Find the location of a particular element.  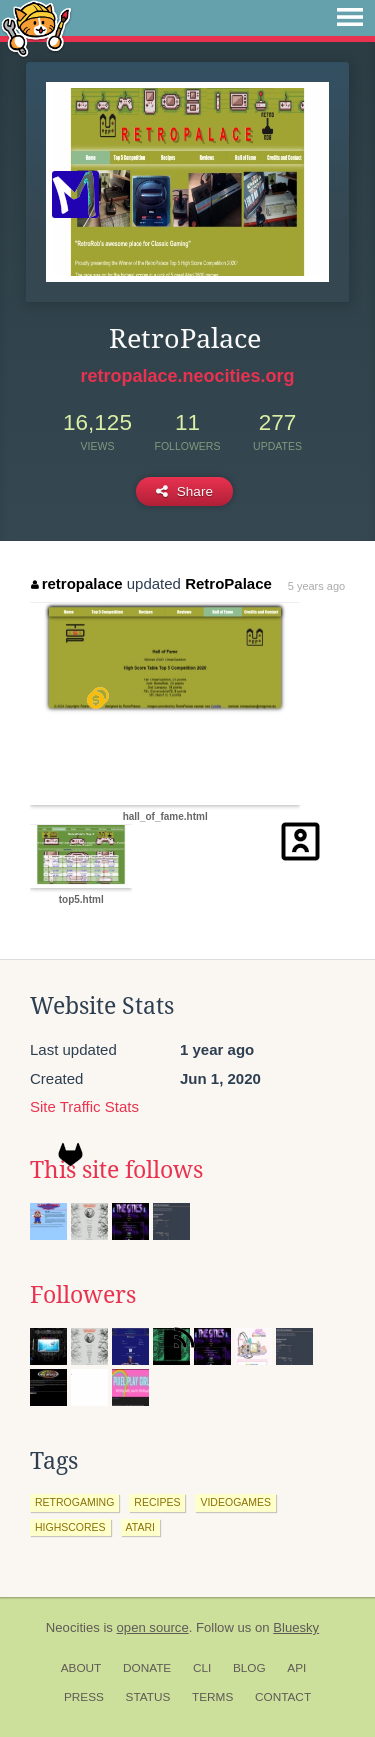

open GitLab repository is located at coordinates (70, 1154).